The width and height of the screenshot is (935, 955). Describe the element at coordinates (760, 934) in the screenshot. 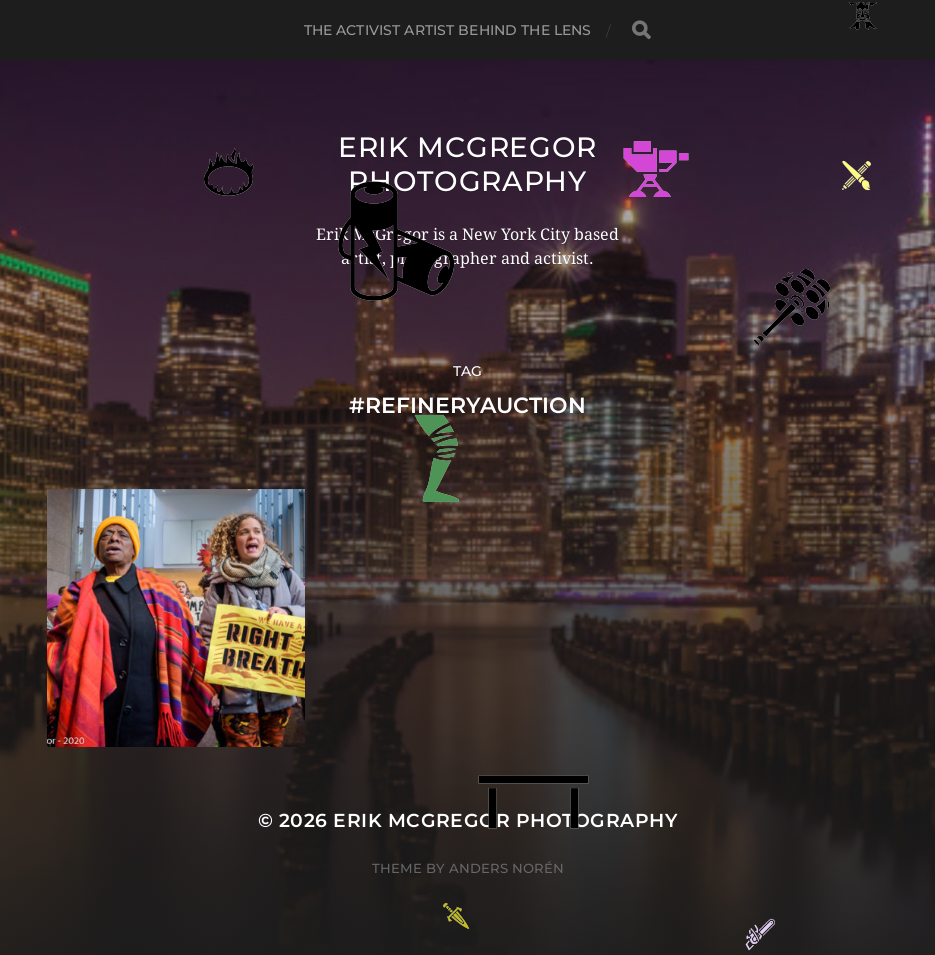

I see `chainsaw tool or equipment icon` at that location.